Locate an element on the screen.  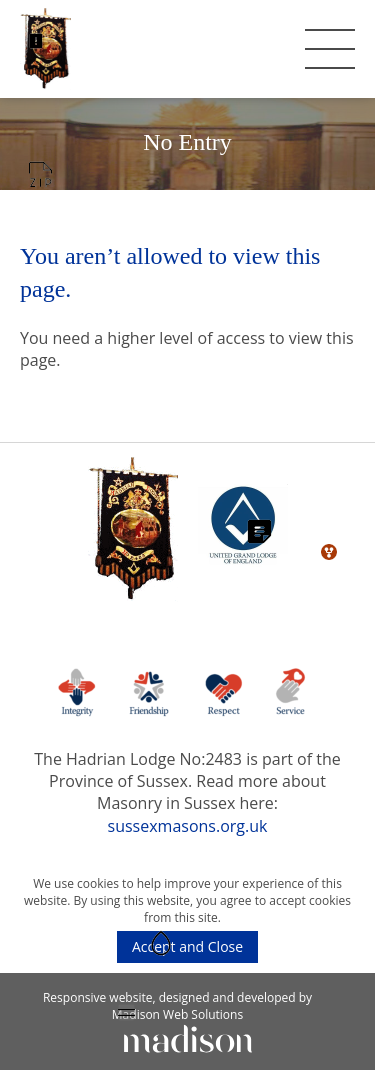
indicates equality or comparison function is located at coordinates (126, 1012).